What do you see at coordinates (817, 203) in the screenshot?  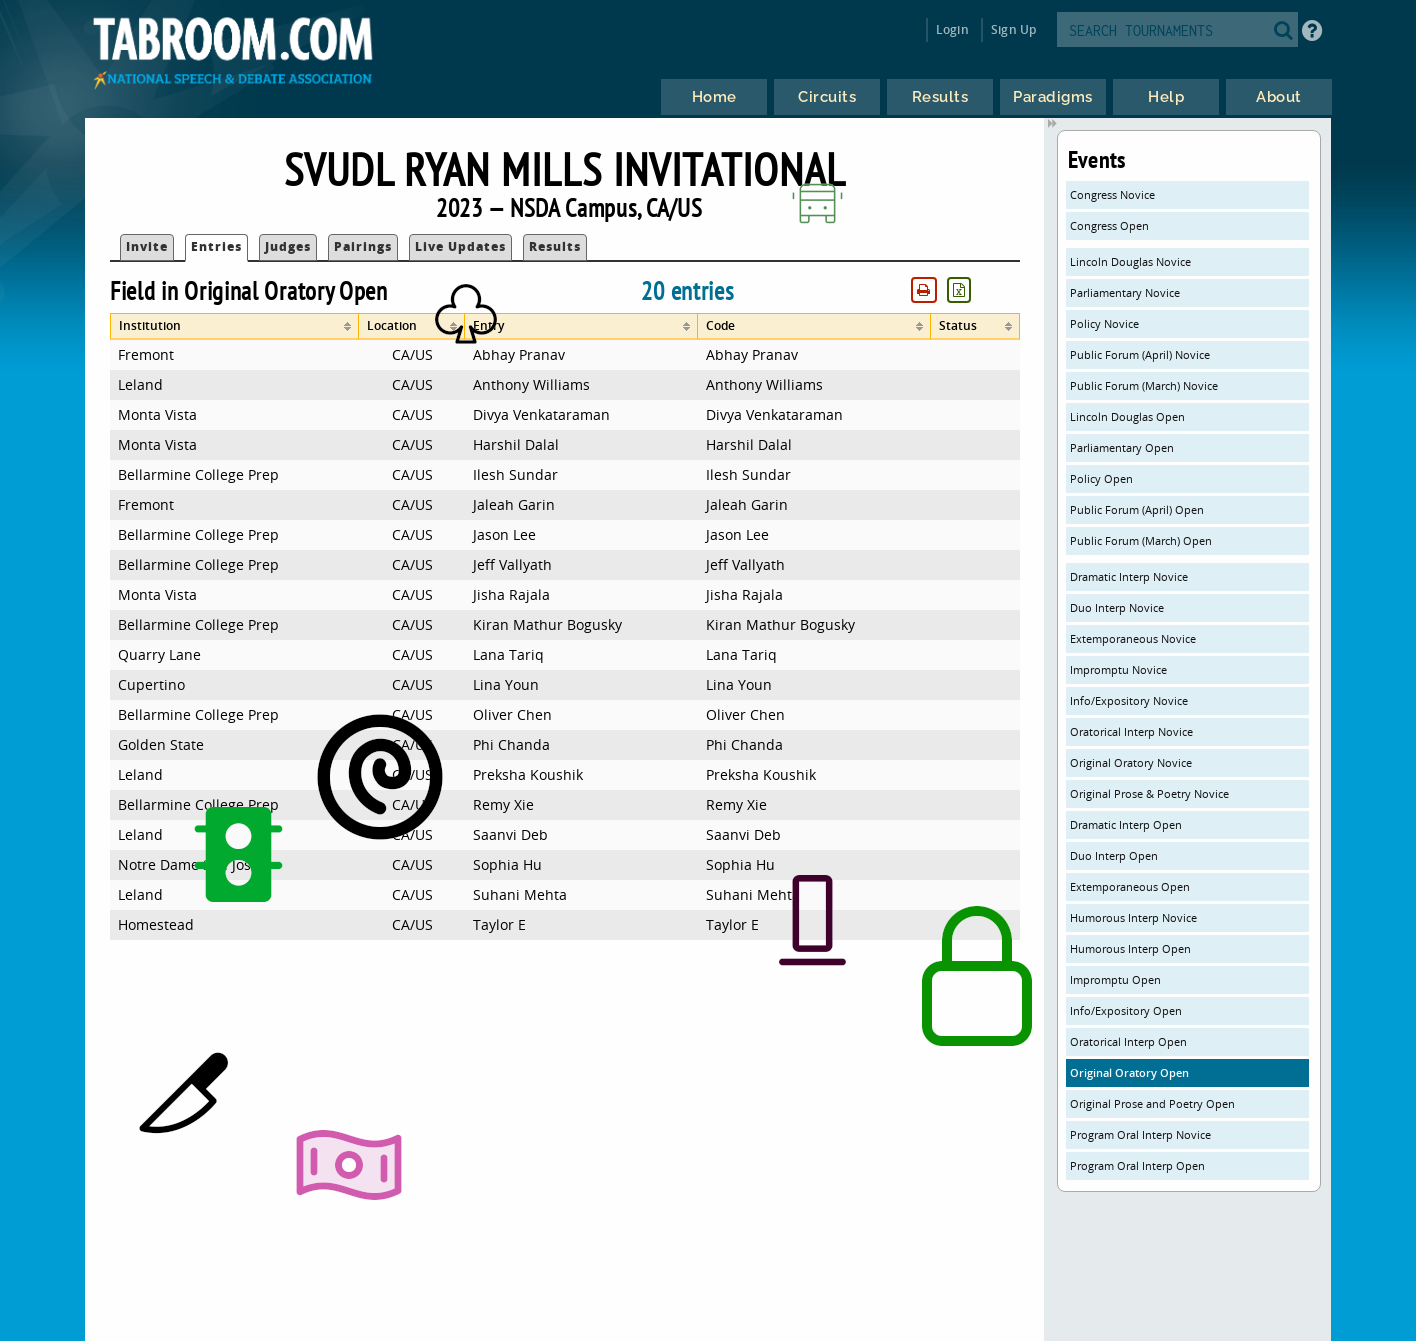 I see `view bus routes or schedules` at bounding box center [817, 203].